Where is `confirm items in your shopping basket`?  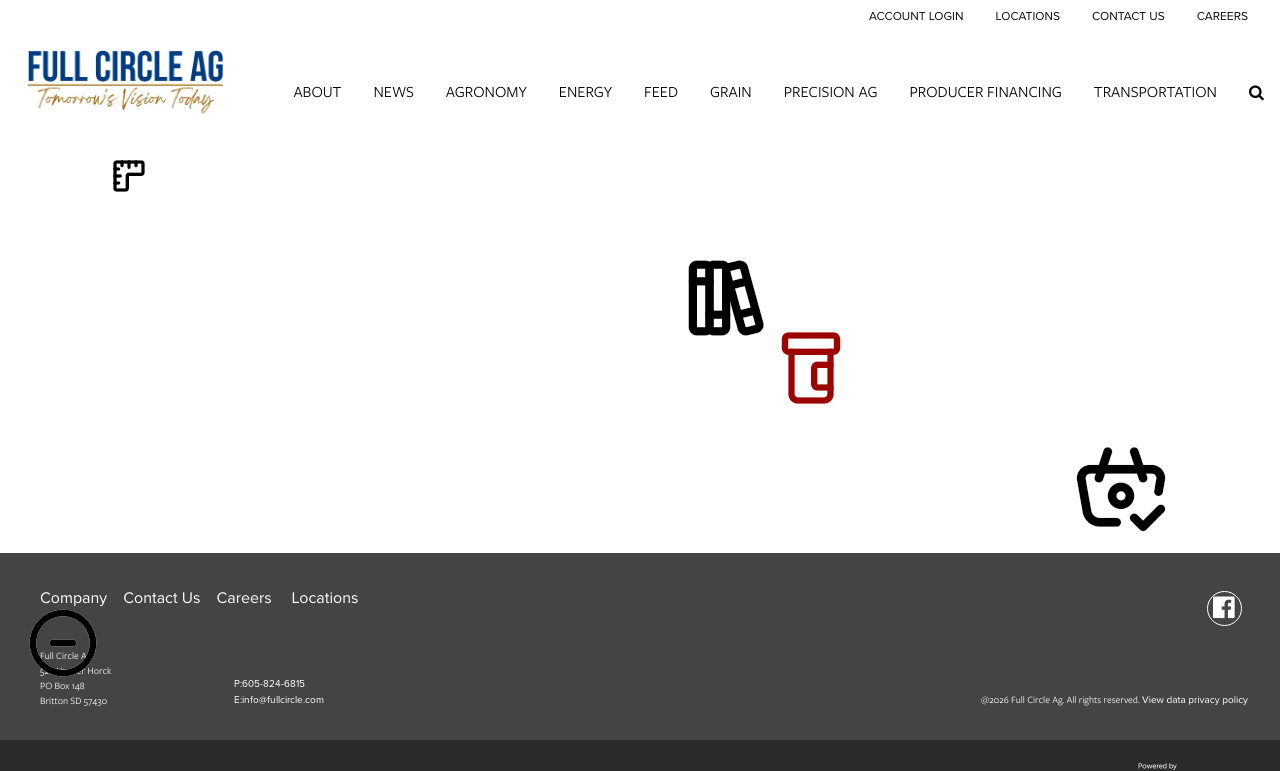
confirm items in your shopping basket is located at coordinates (1121, 487).